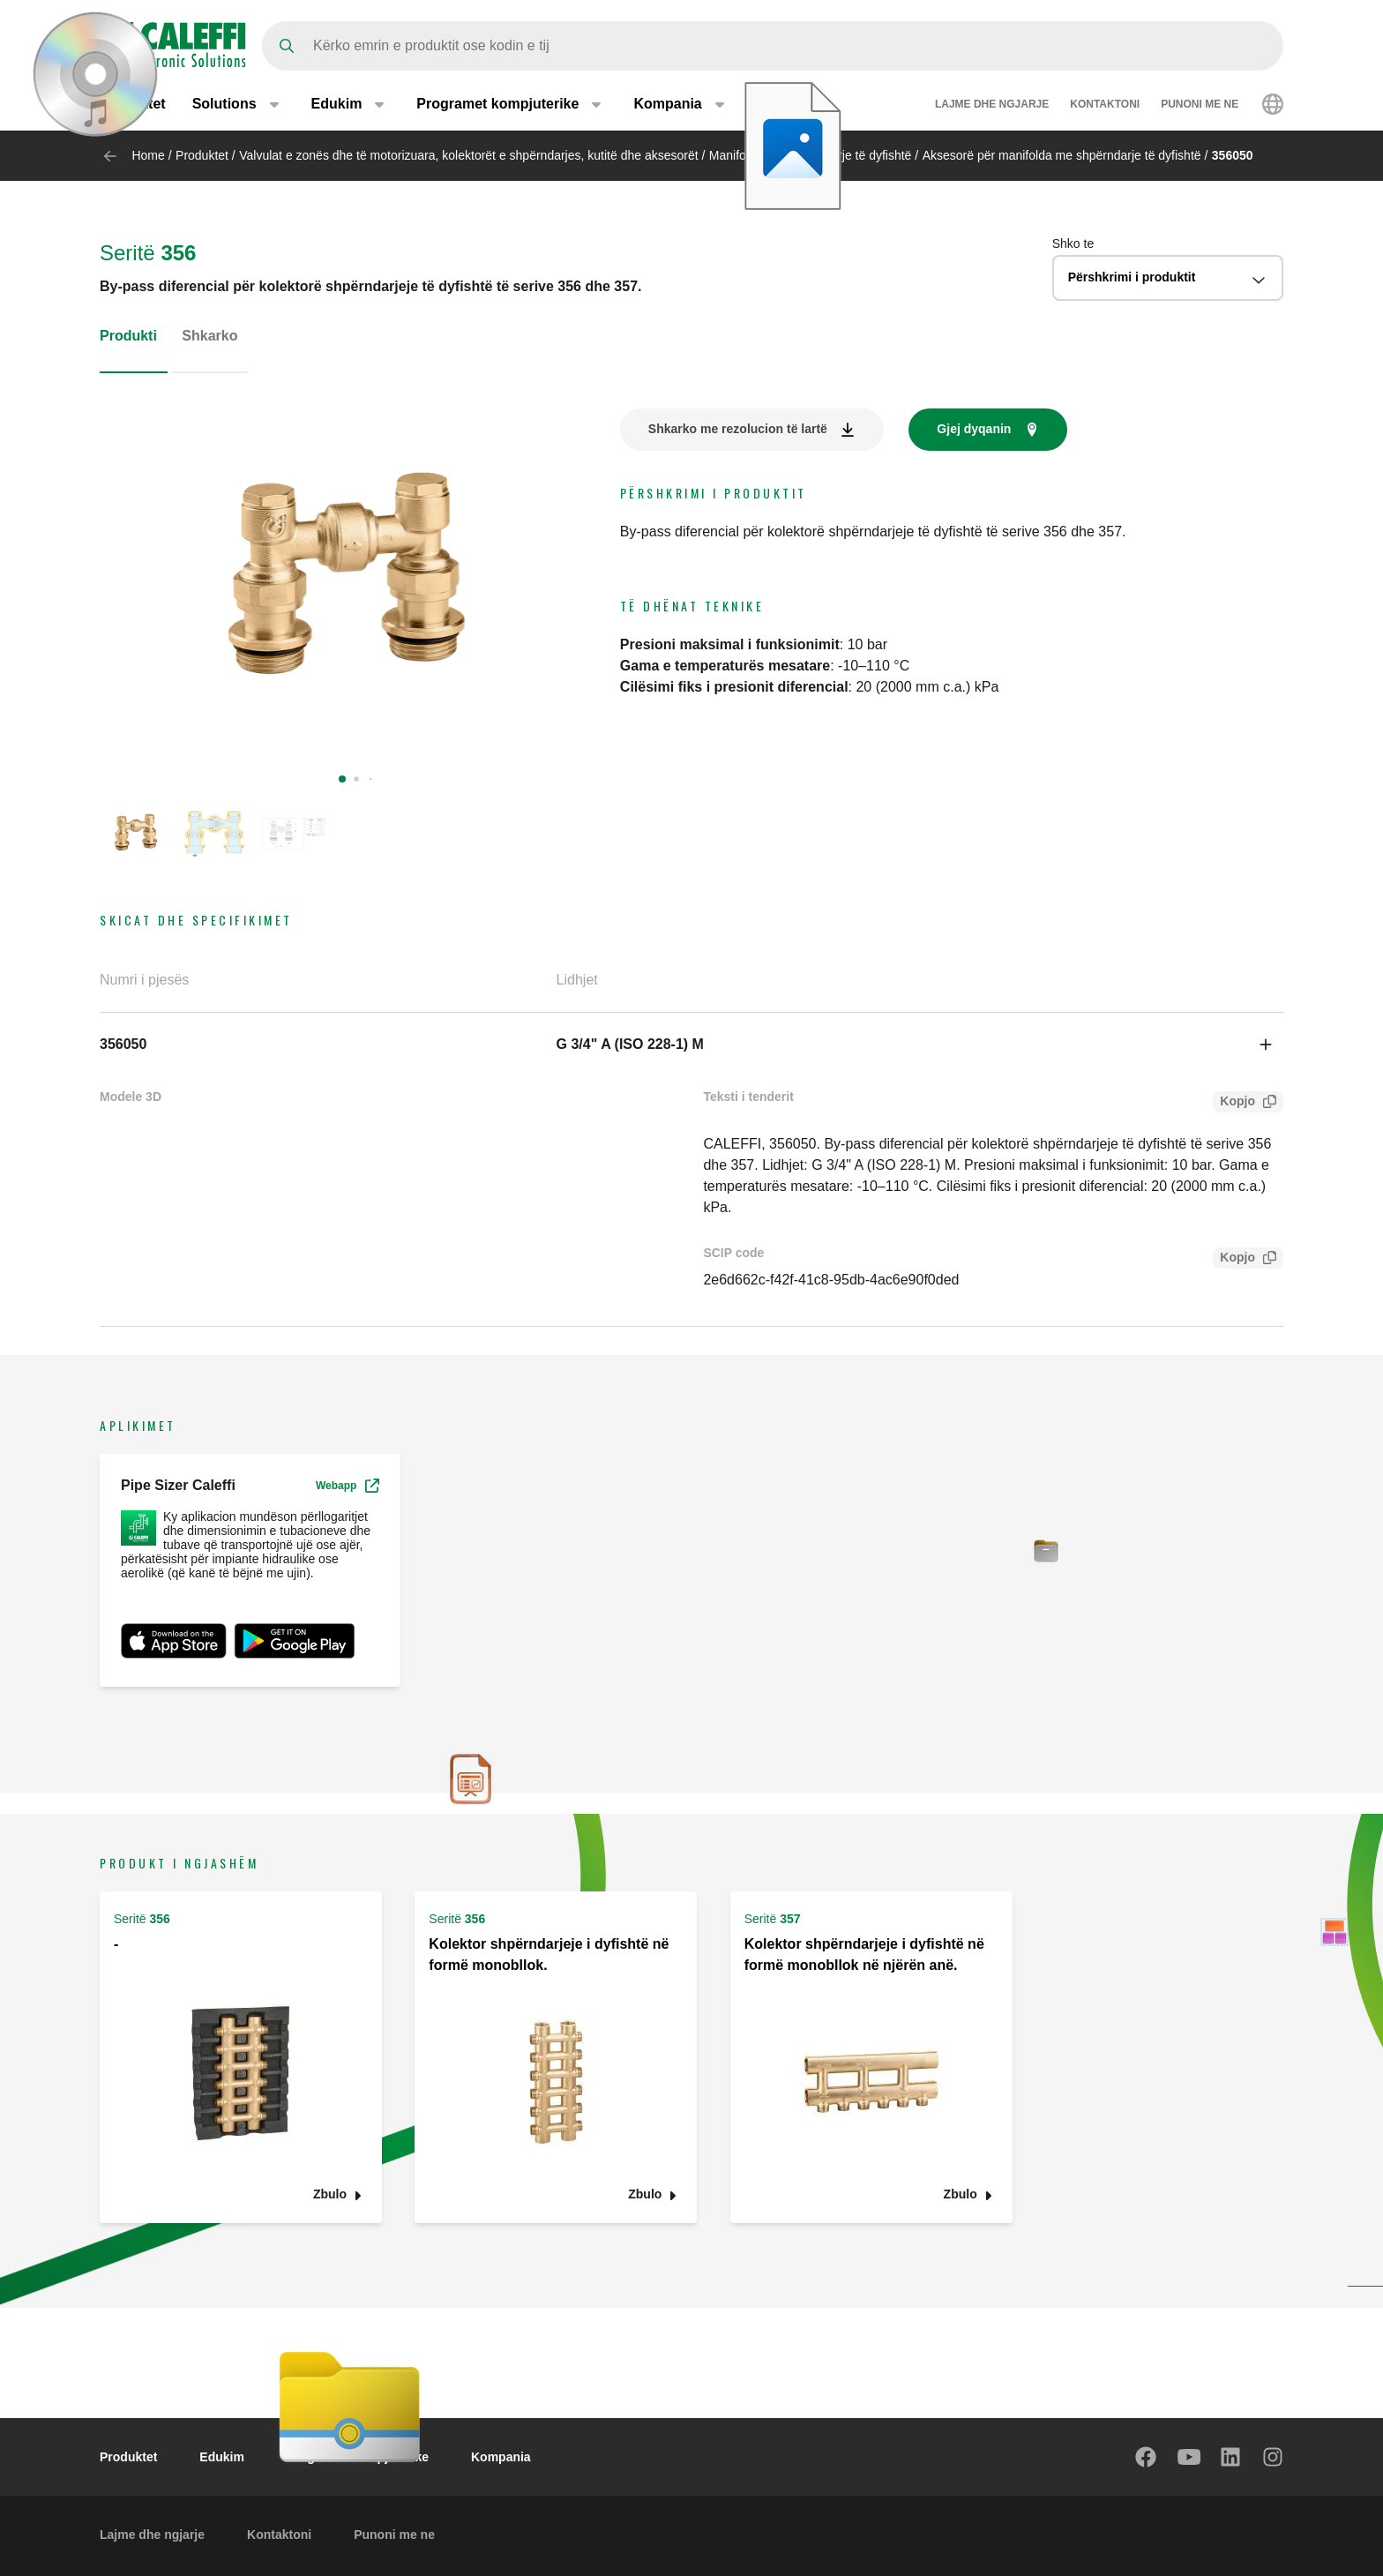 The height and width of the screenshot is (2576, 1383). What do you see at coordinates (470, 1778) in the screenshot?
I see `a libreoffice impress presentation file` at bounding box center [470, 1778].